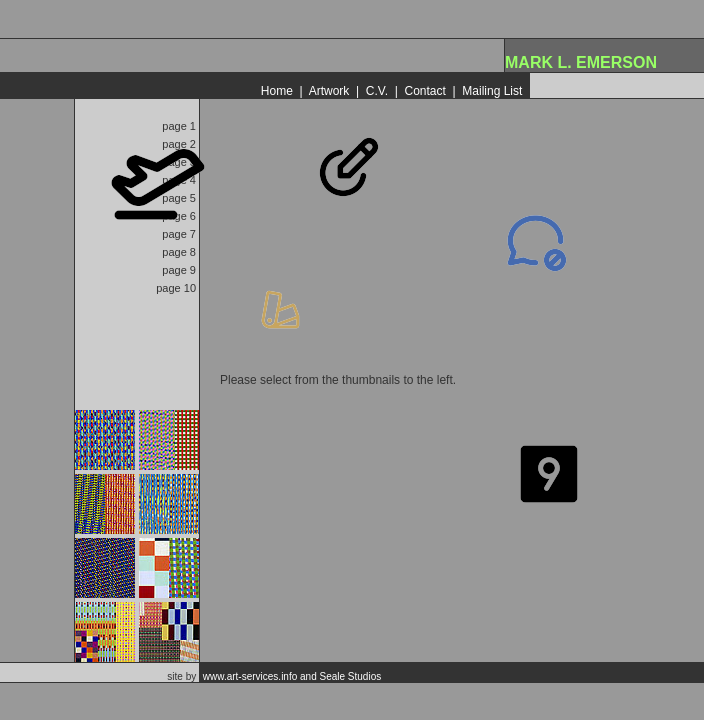  I want to click on departing flight status indicator, so click(158, 182).